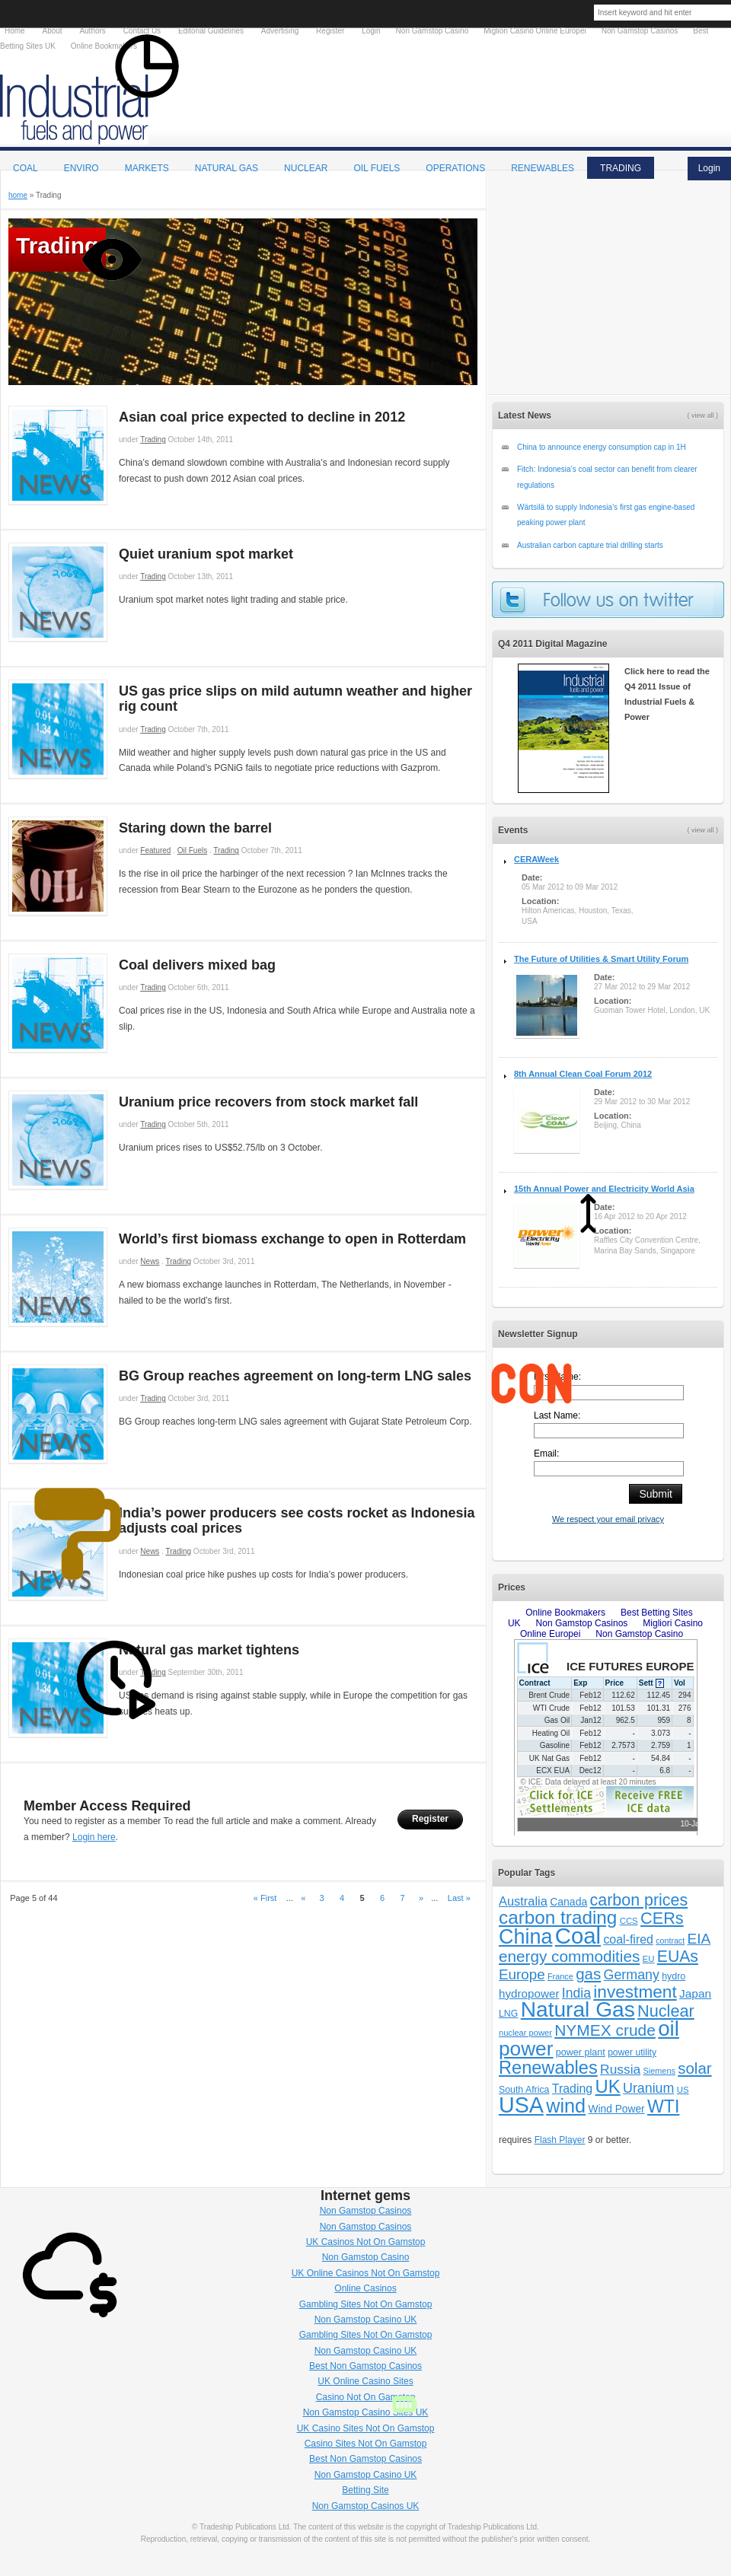  What do you see at coordinates (404, 2404) in the screenshot?
I see `indicates full or high battery level` at bounding box center [404, 2404].